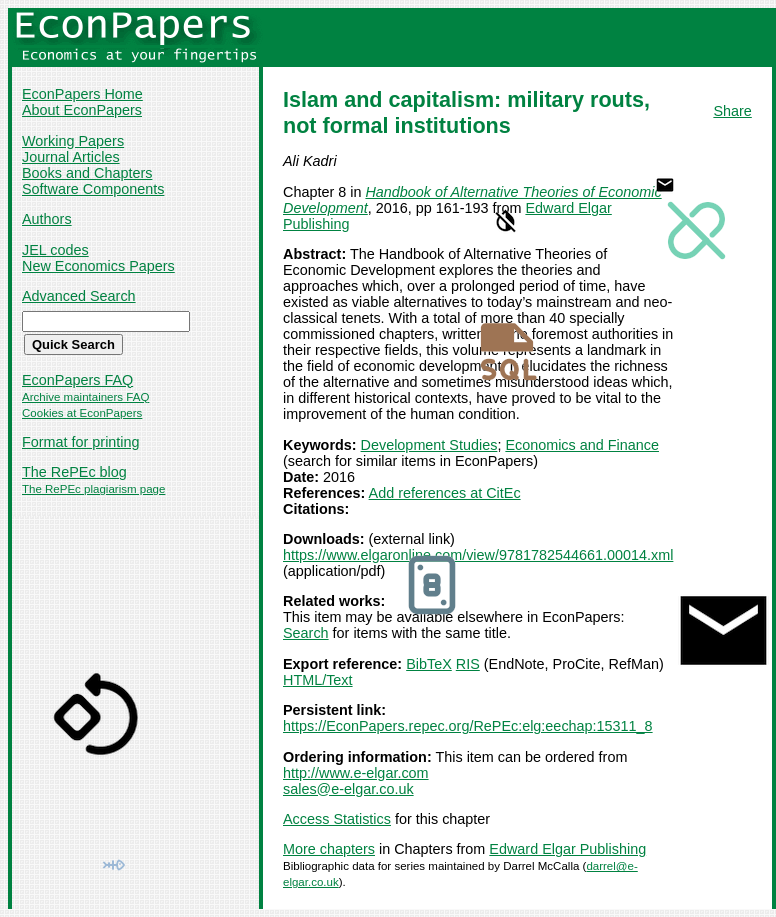 Image resolution: width=776 pixels, height=917 pixels. What do you see at coordinates (507, 354) in the screenshot?
I see `open an SQL database file` at bounding box center [507, 354].